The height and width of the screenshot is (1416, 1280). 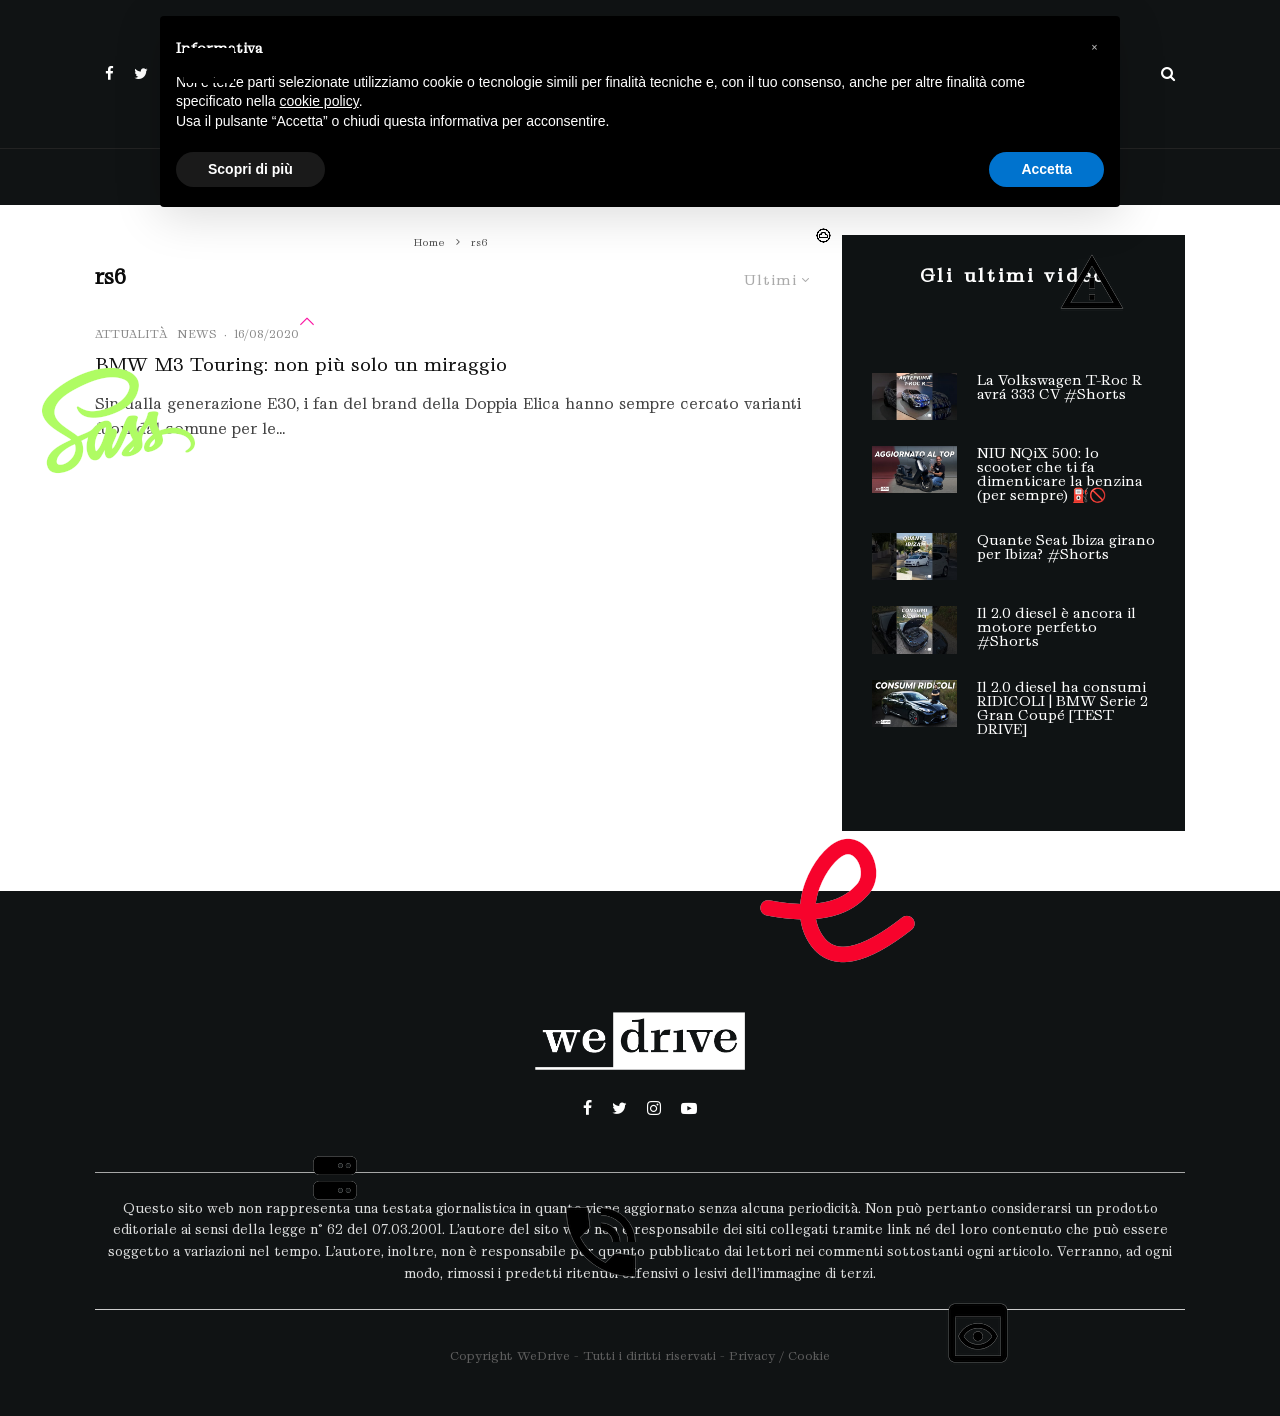 I want to click on ember.js framework logo, so click(x=837, y=900).